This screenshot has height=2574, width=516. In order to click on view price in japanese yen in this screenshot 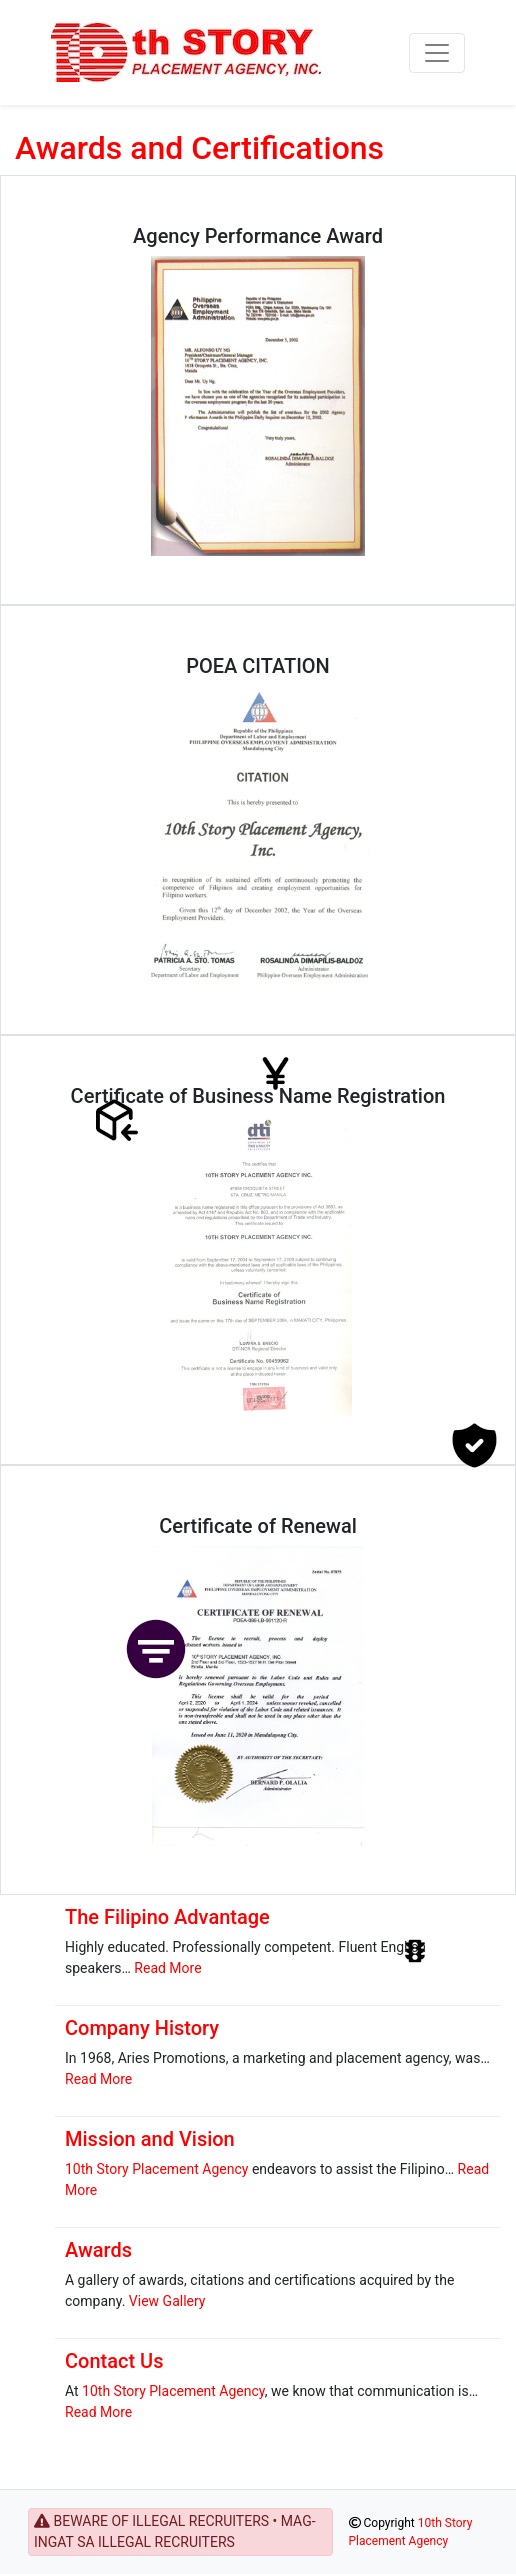, I will do `click(275, 1073)`.